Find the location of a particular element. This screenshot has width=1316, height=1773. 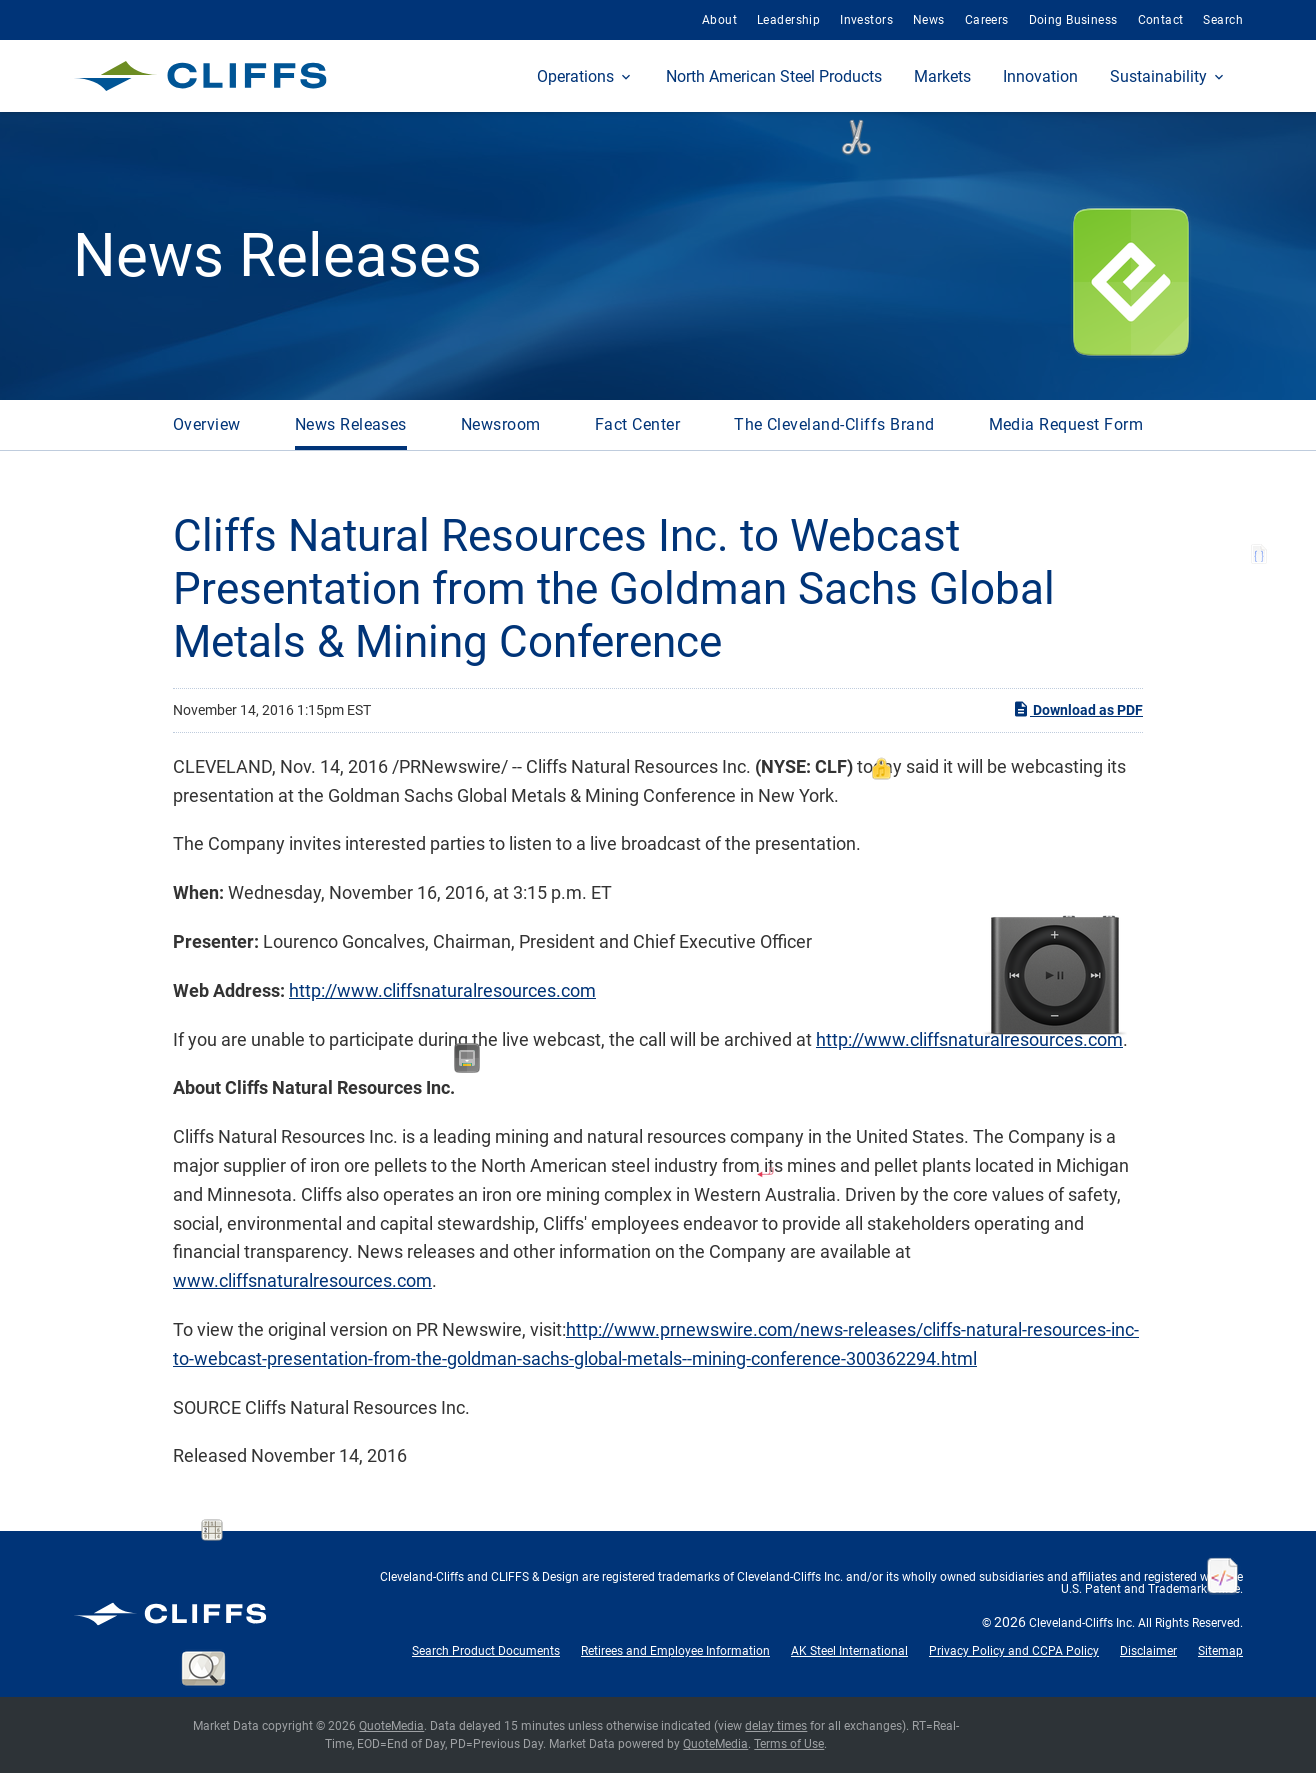

a CSS stylesheet file is located at coordinates (1259, 554).